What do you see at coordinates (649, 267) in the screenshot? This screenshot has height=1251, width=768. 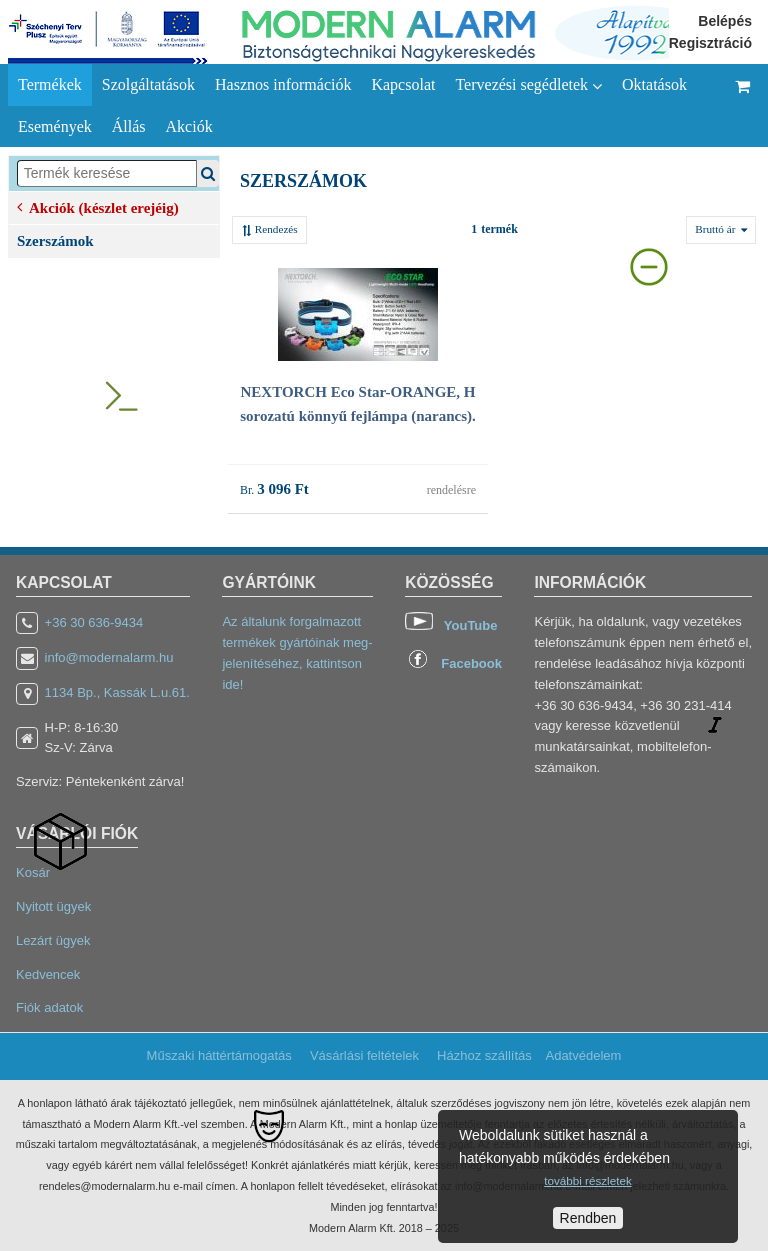 I see `remove an item from a list or cart` at bounding box center [649, 267].